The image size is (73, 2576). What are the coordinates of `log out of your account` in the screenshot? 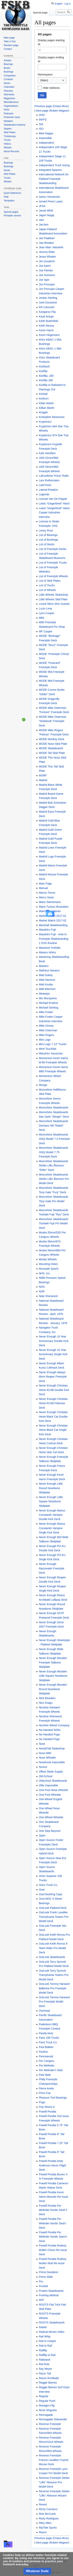 It's located at (24, 720).